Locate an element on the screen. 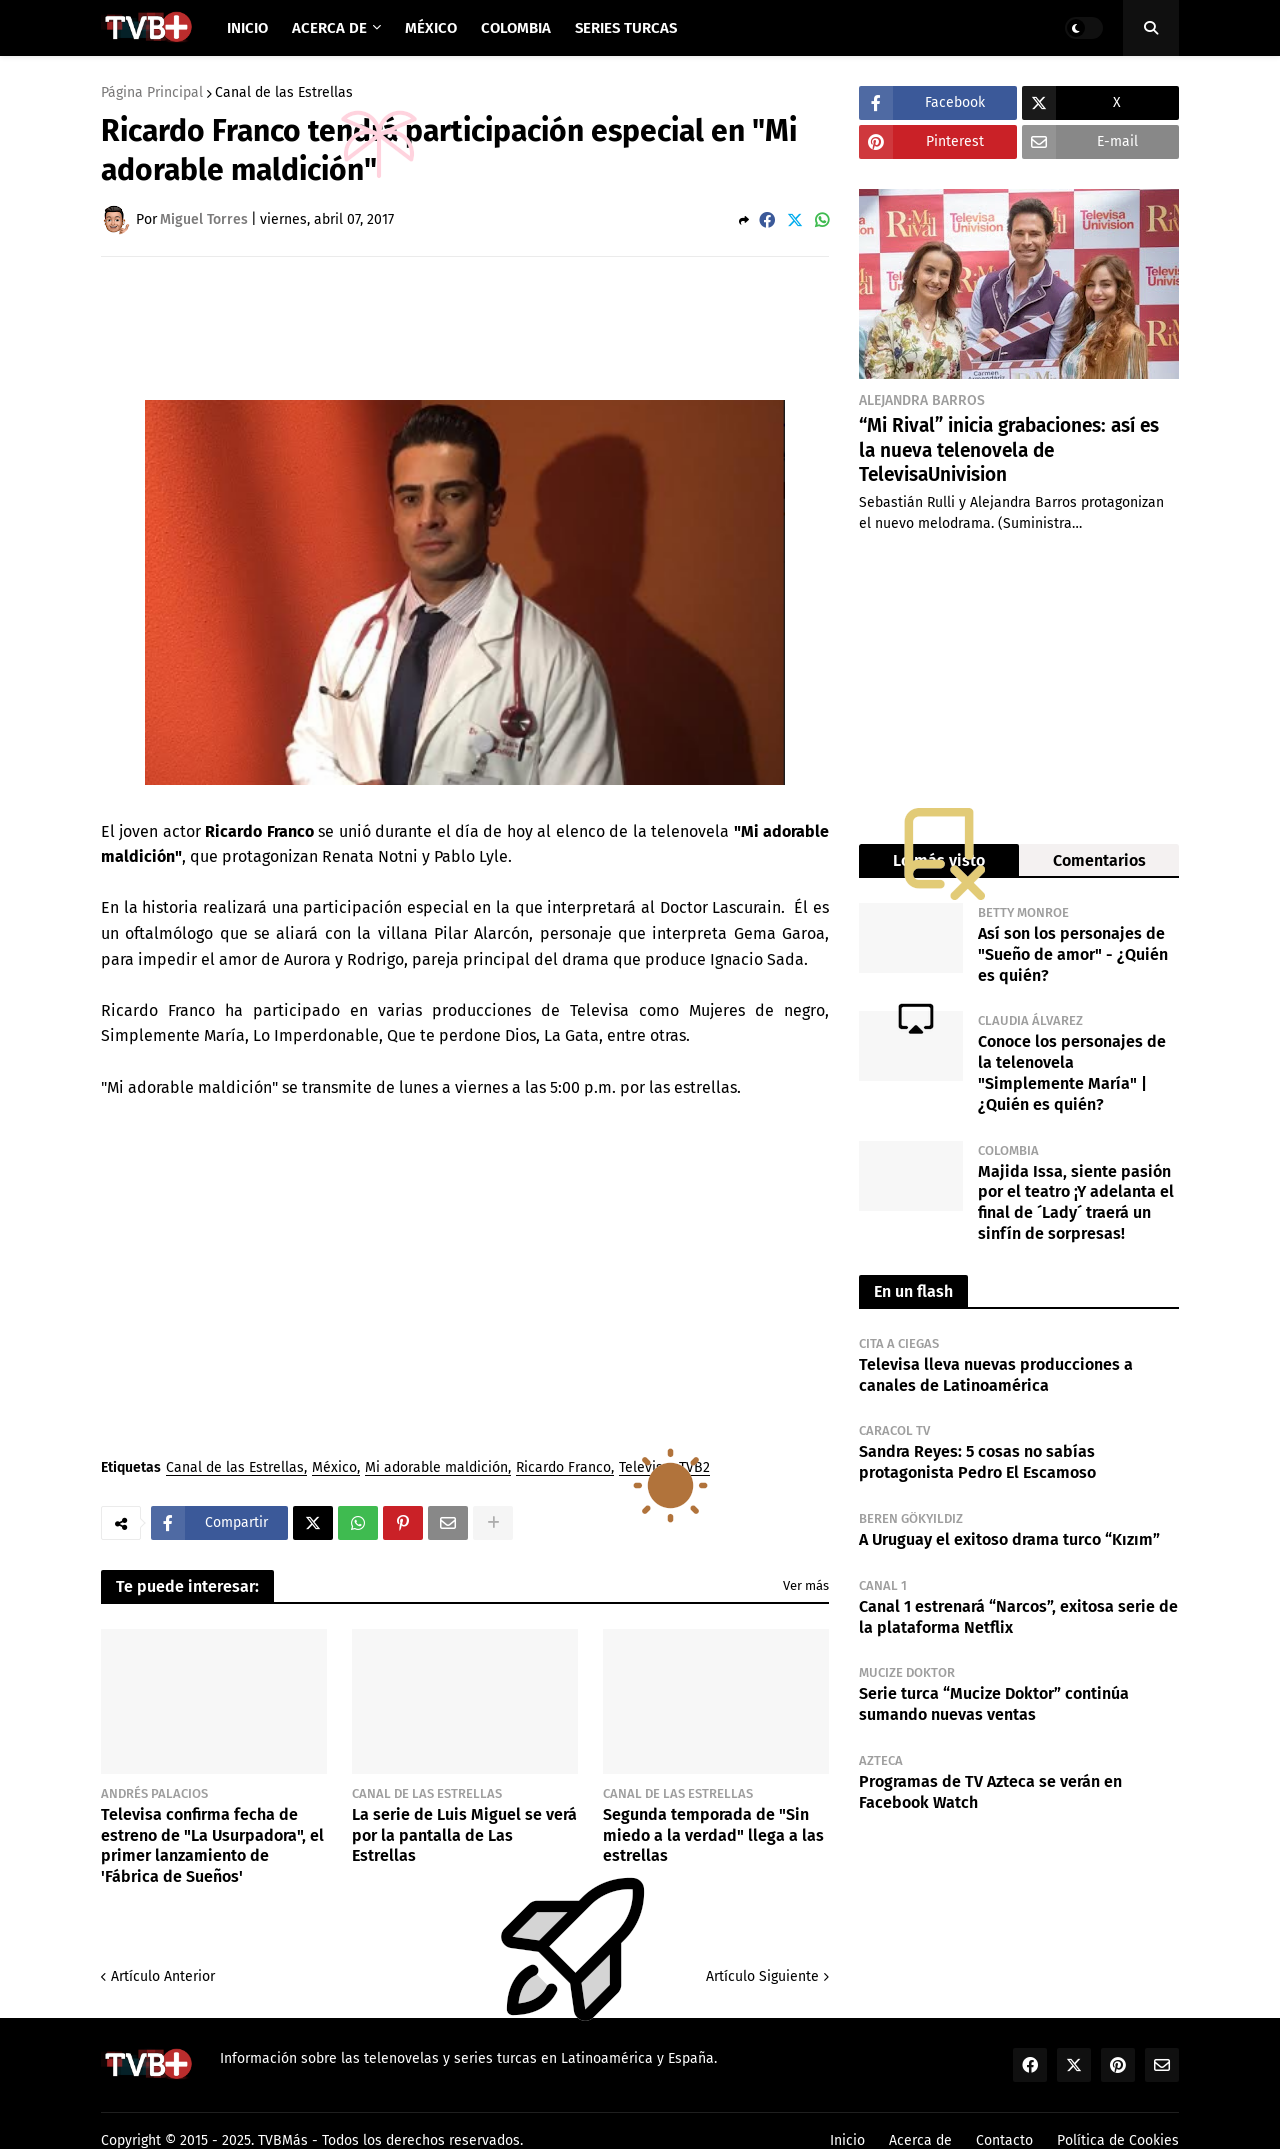 The image size is (1280, 2149). stream content to an external display is located at coordinates (916, 1018).